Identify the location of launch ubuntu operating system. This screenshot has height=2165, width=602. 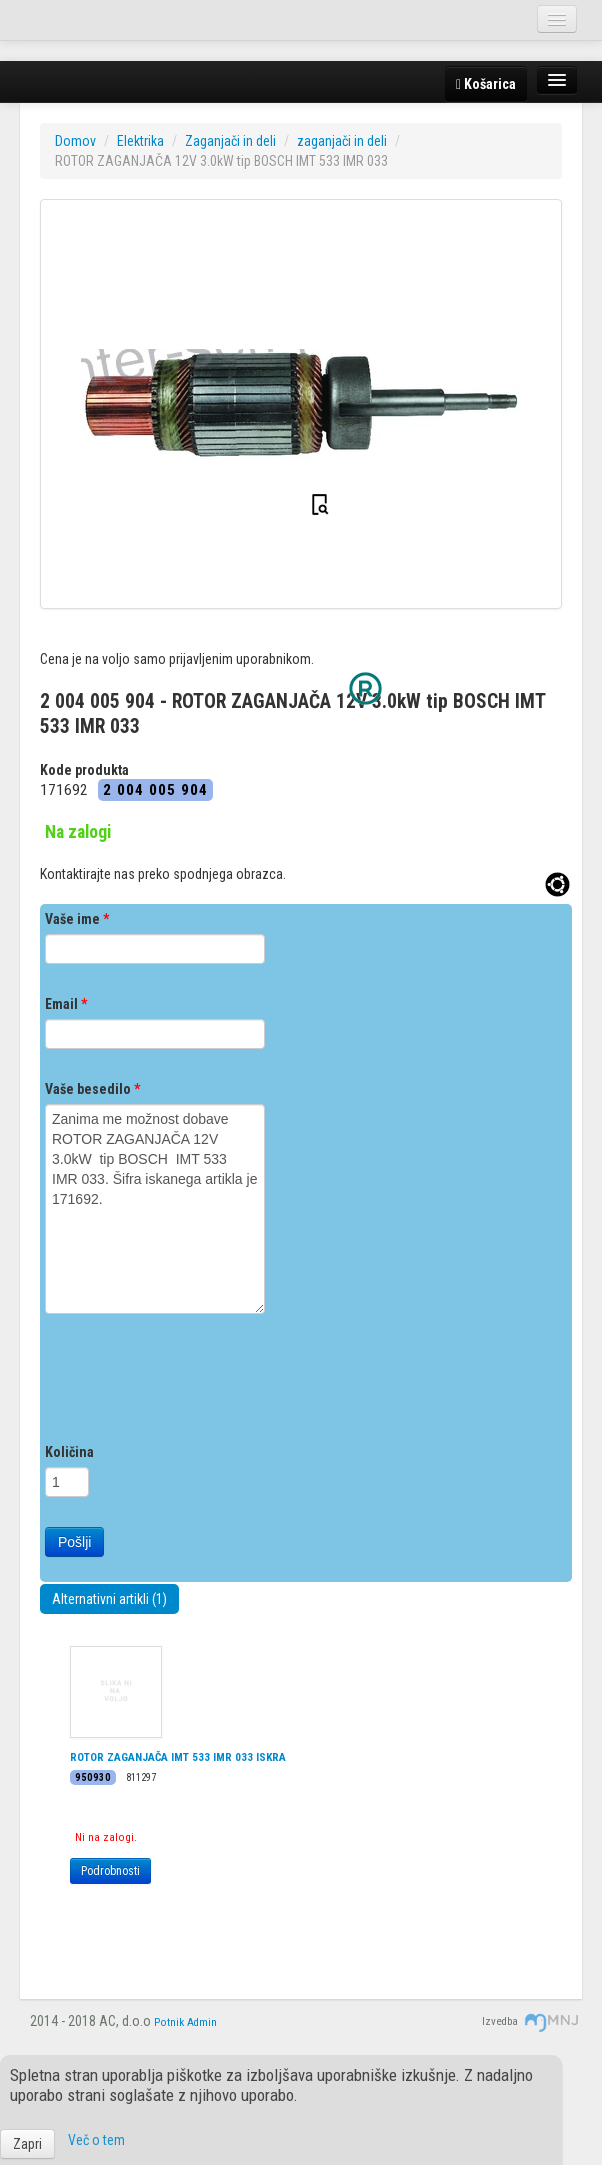
(557, 884).